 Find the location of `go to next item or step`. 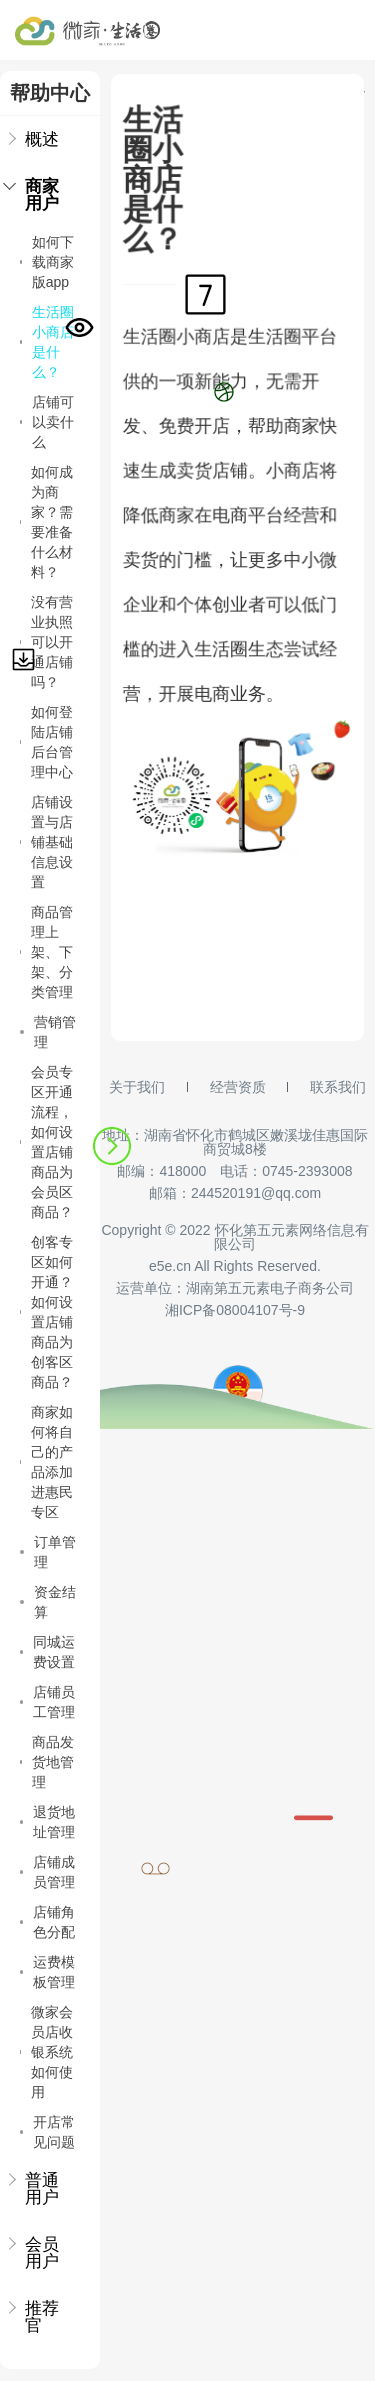

go to next item or step is located at coordinates (112, 1146).